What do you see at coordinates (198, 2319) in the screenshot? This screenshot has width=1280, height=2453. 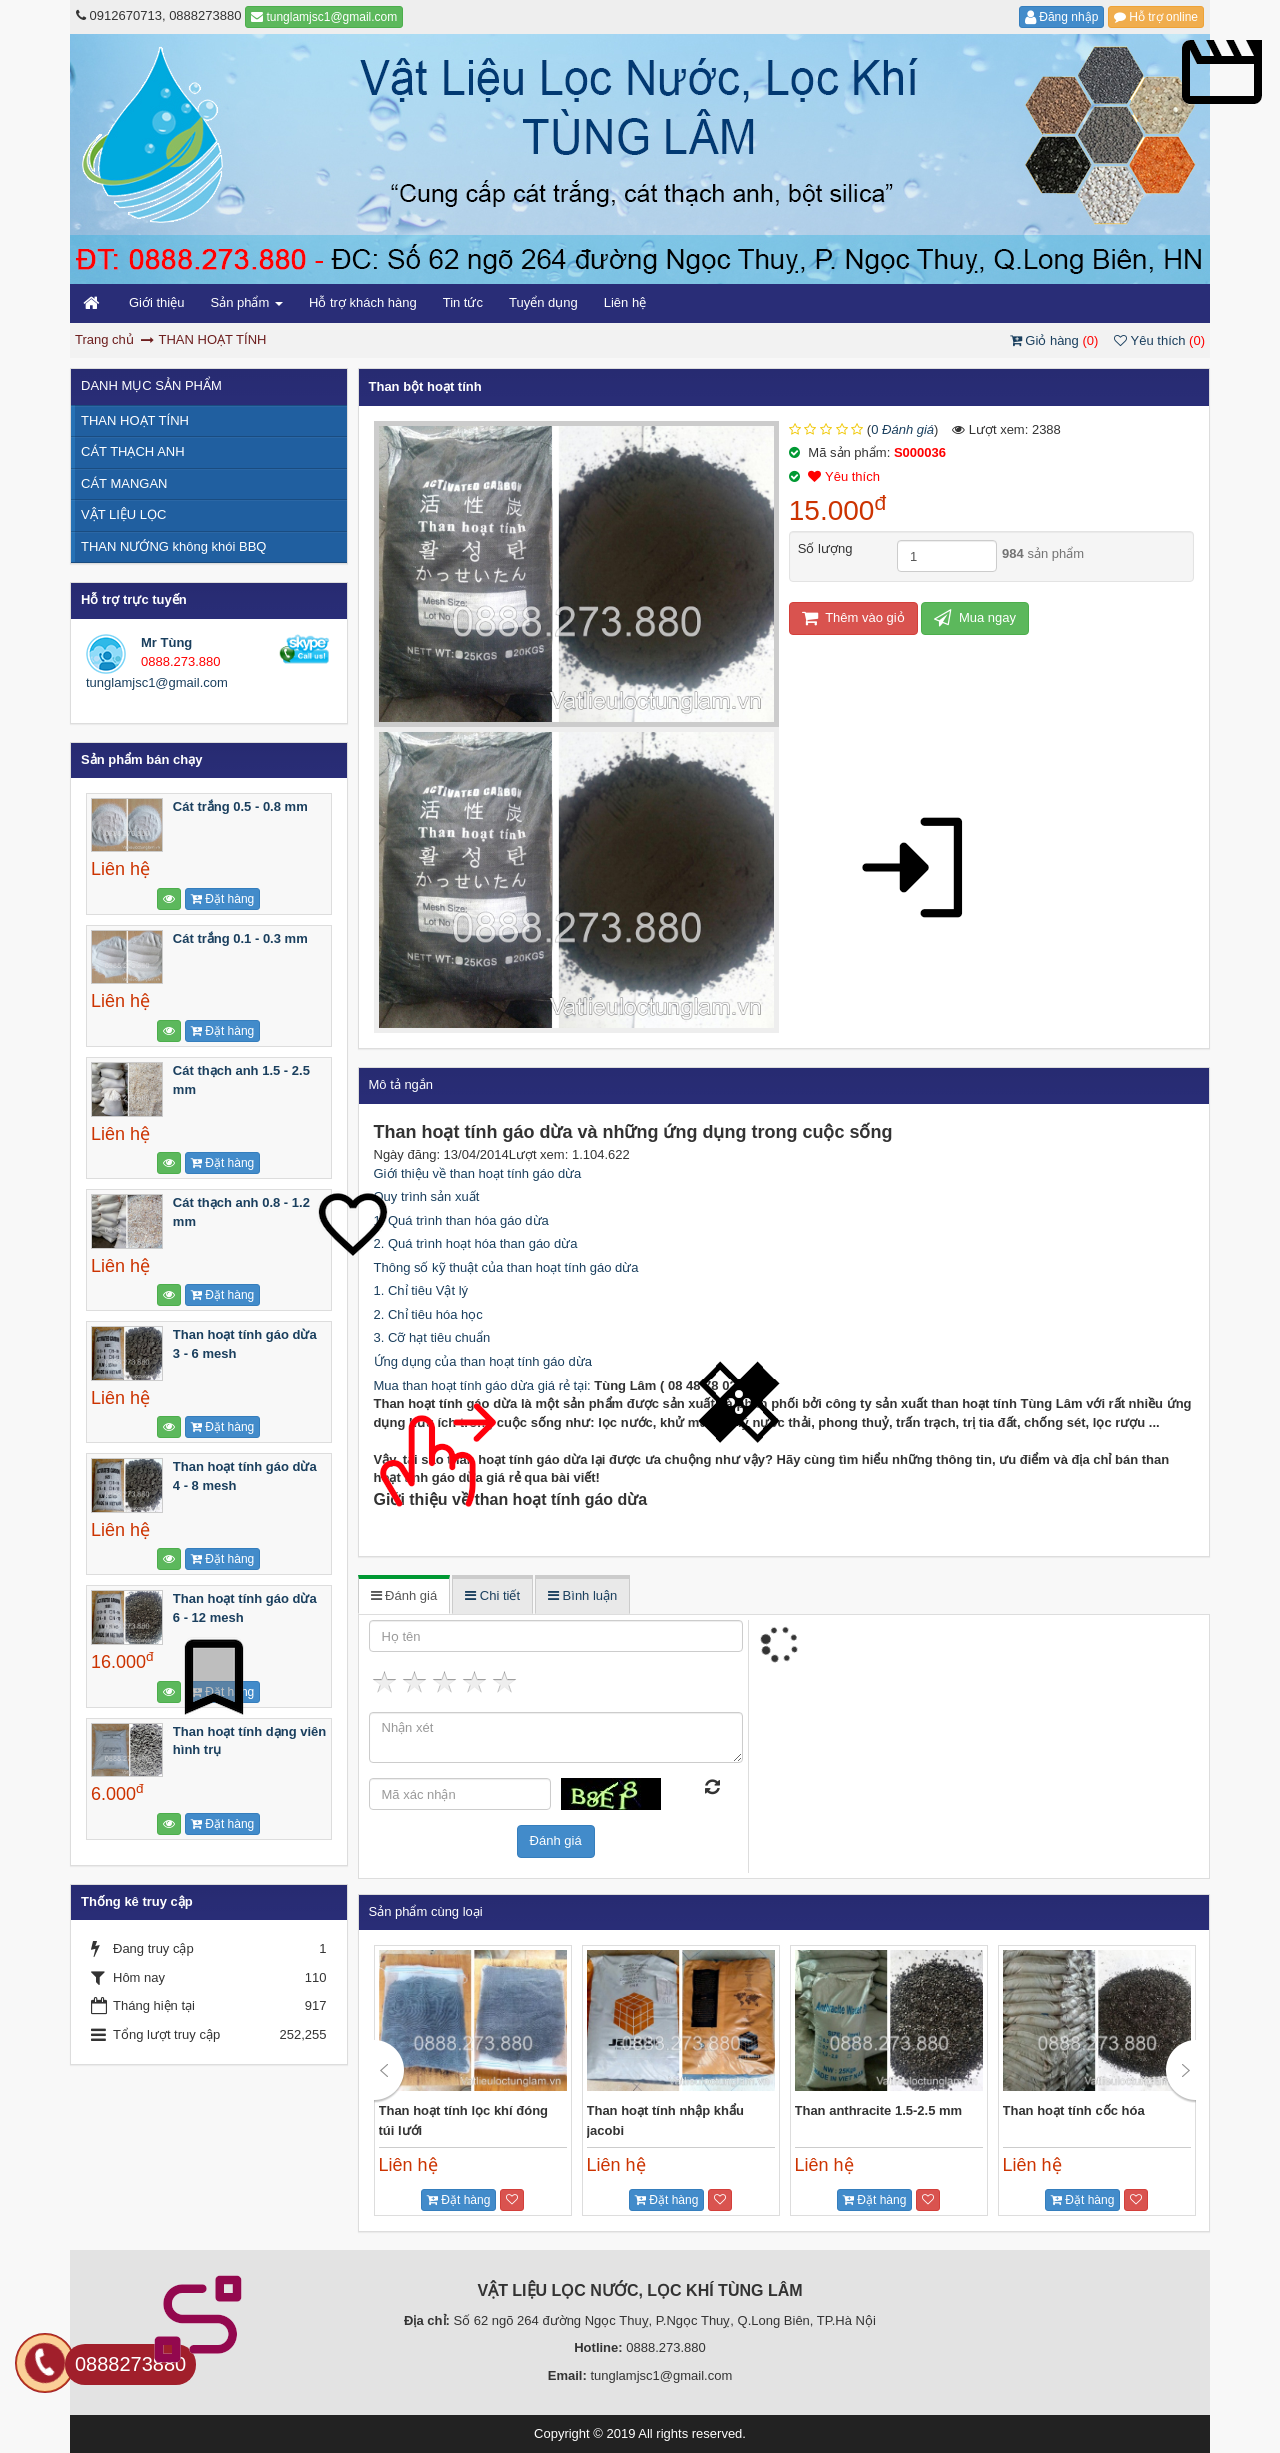 I see `view route between two points` at bounding box center [198, 2319].